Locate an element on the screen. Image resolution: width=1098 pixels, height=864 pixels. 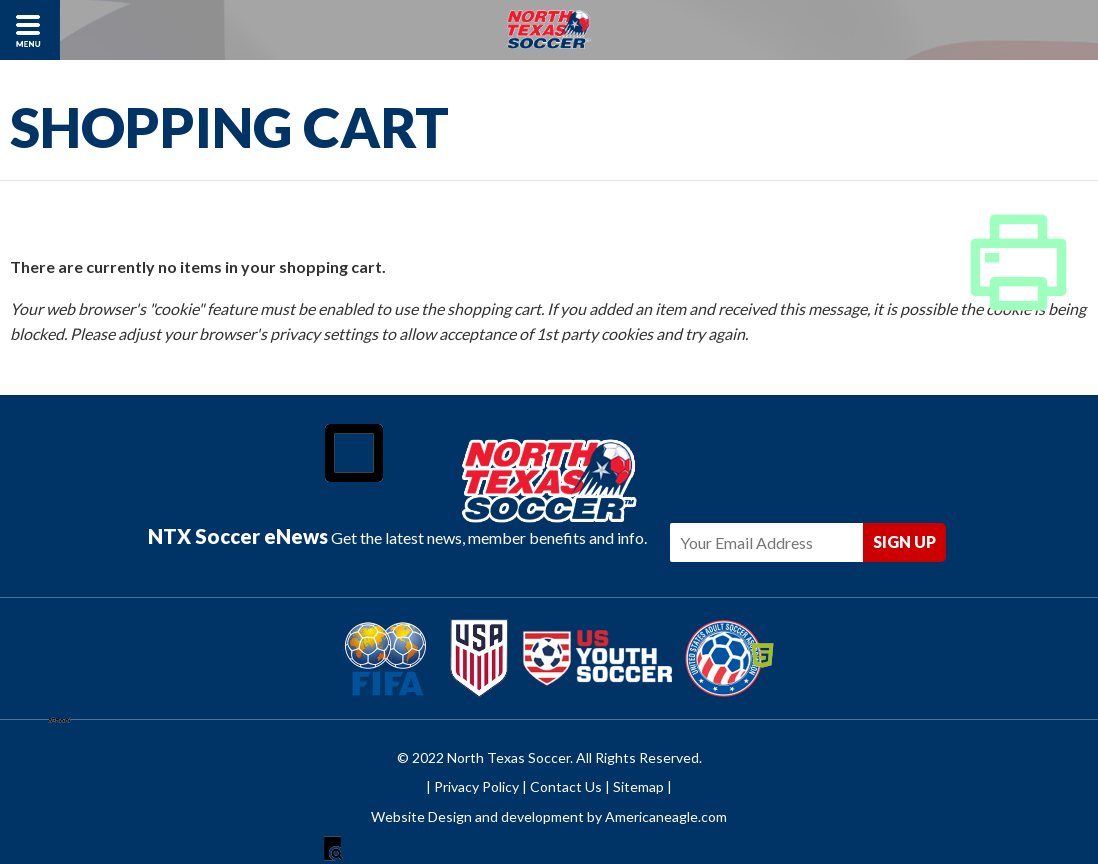
print the current document is located at coordinates (1018, 262).